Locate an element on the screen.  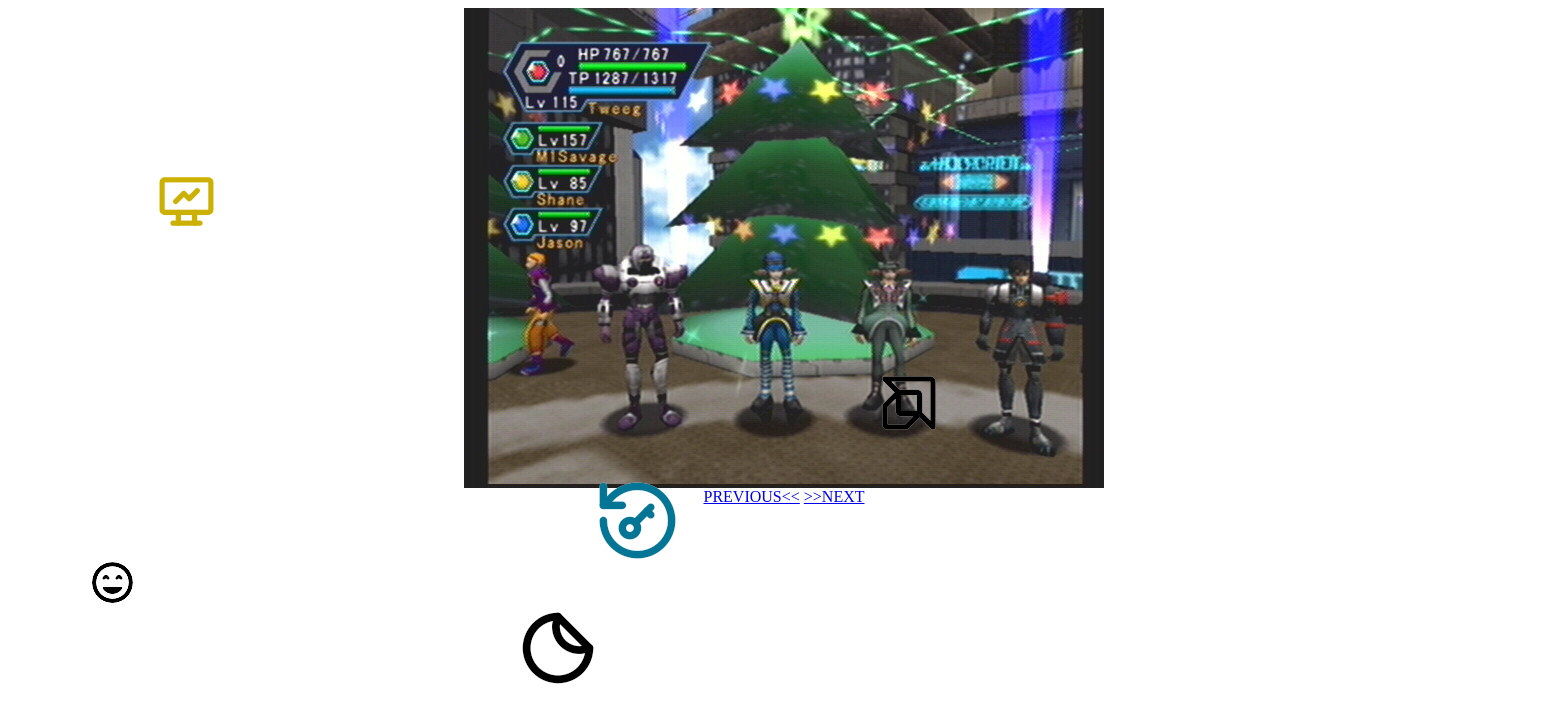
view device performance analytics is located at coordinates (186, 201).